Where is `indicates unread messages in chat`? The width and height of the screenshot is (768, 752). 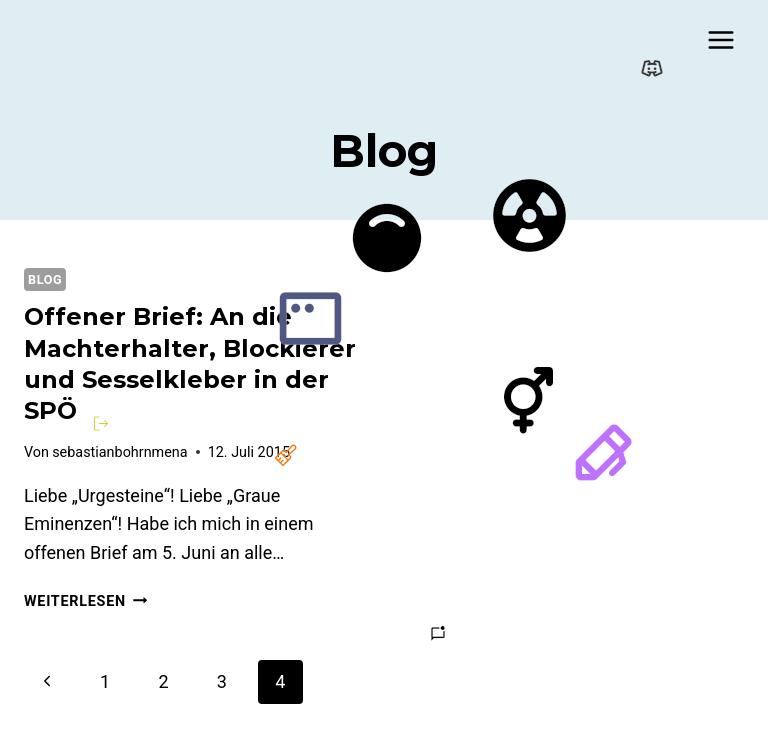
indicates unread messages in chat is located at coordinates (438, 634).